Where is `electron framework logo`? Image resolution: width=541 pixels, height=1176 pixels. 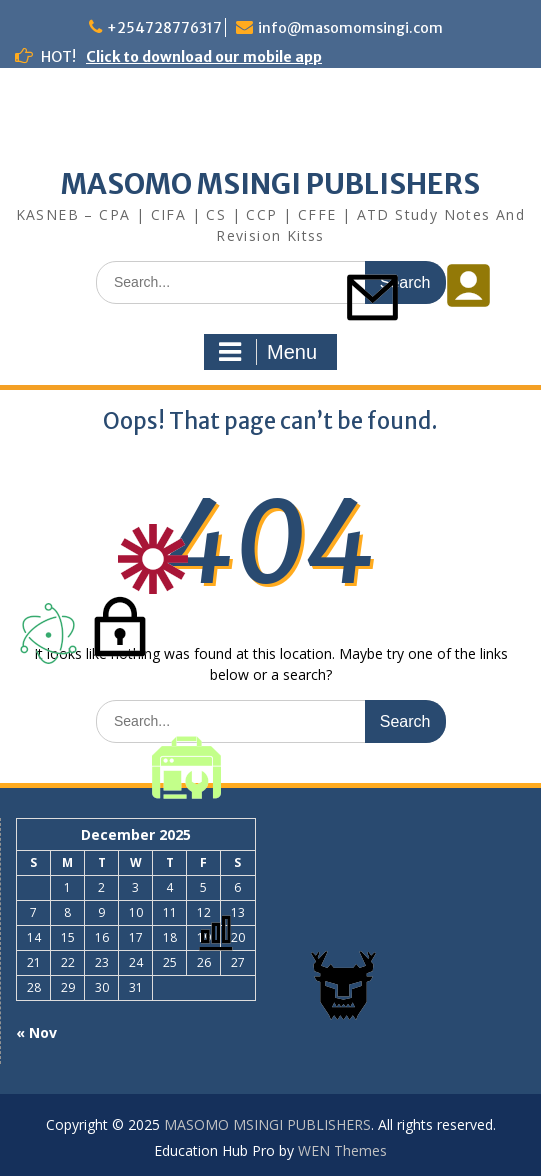 electron framework logo is located at coordinates (48, 633).